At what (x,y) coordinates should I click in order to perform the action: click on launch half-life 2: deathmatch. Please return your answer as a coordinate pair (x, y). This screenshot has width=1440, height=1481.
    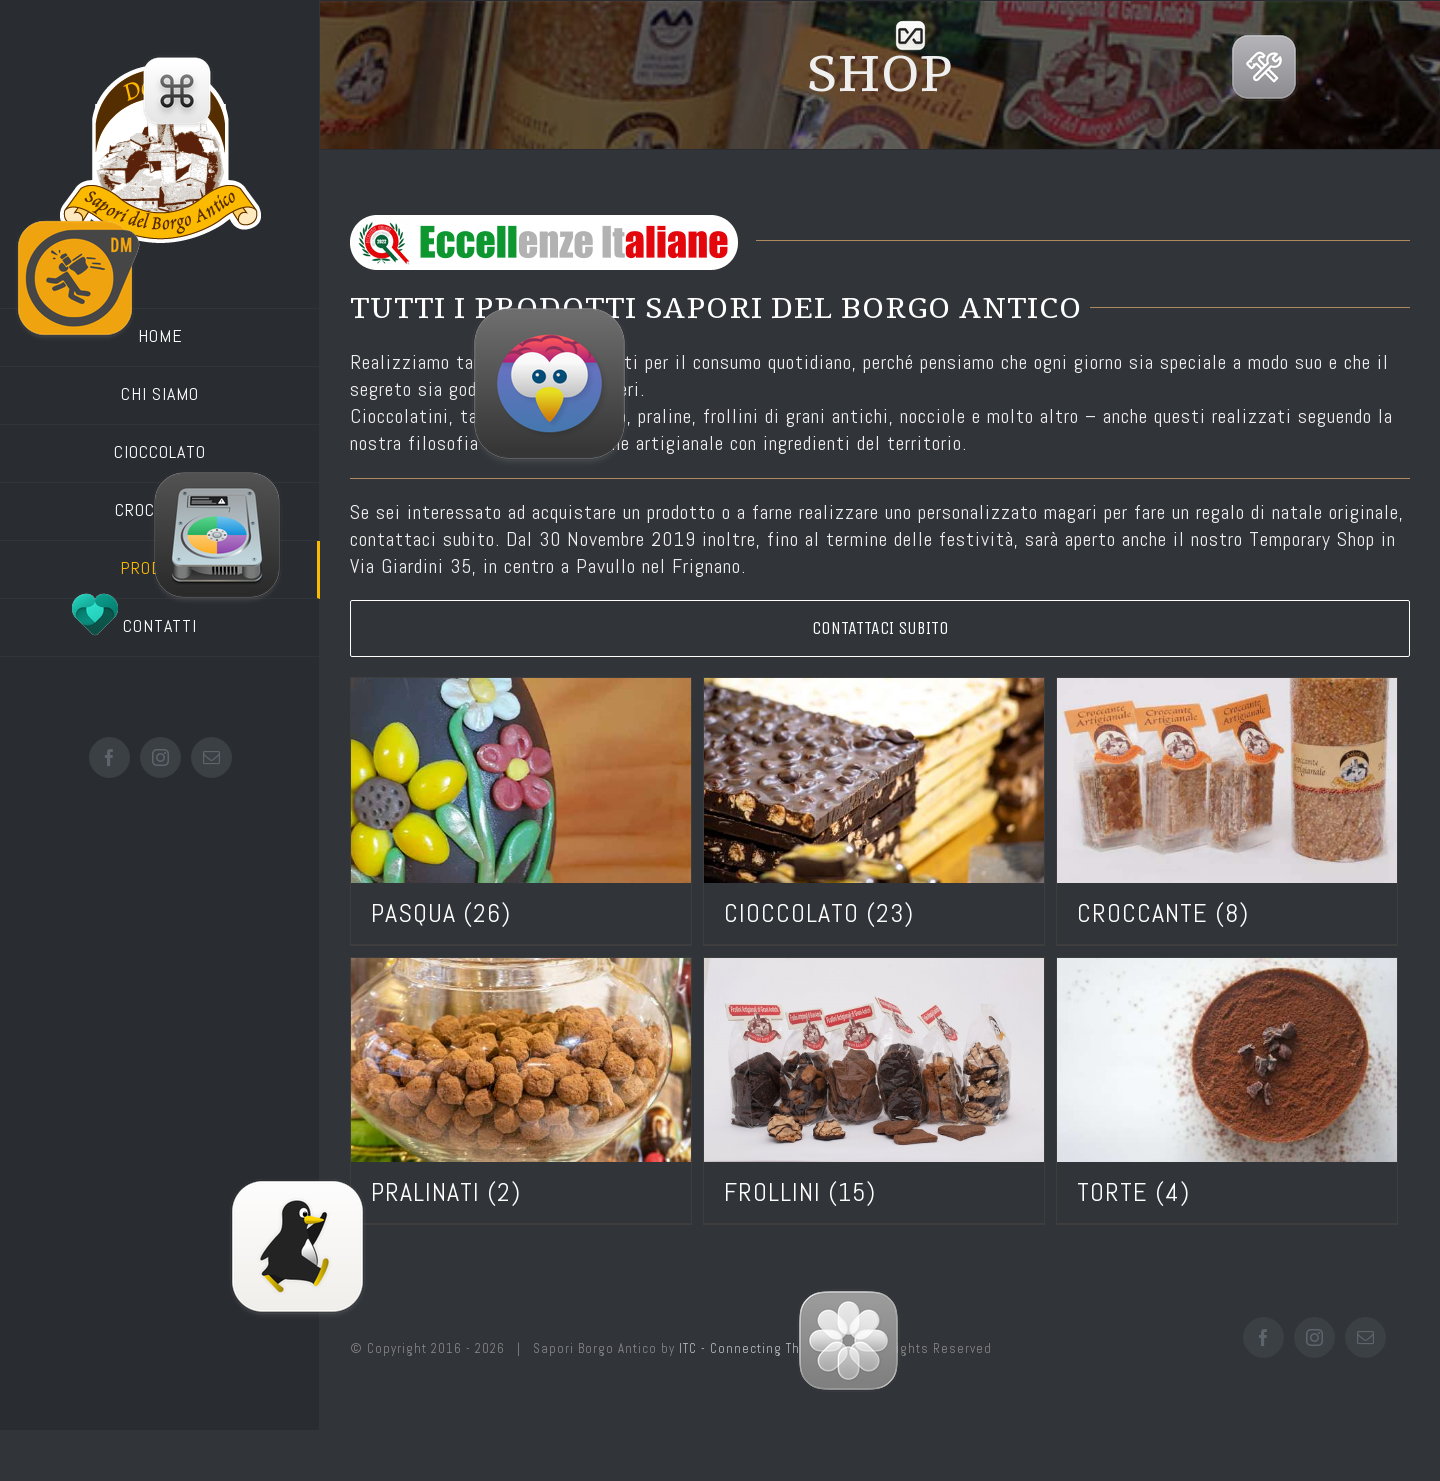
    Looking at the image, I should click on (75, 278).